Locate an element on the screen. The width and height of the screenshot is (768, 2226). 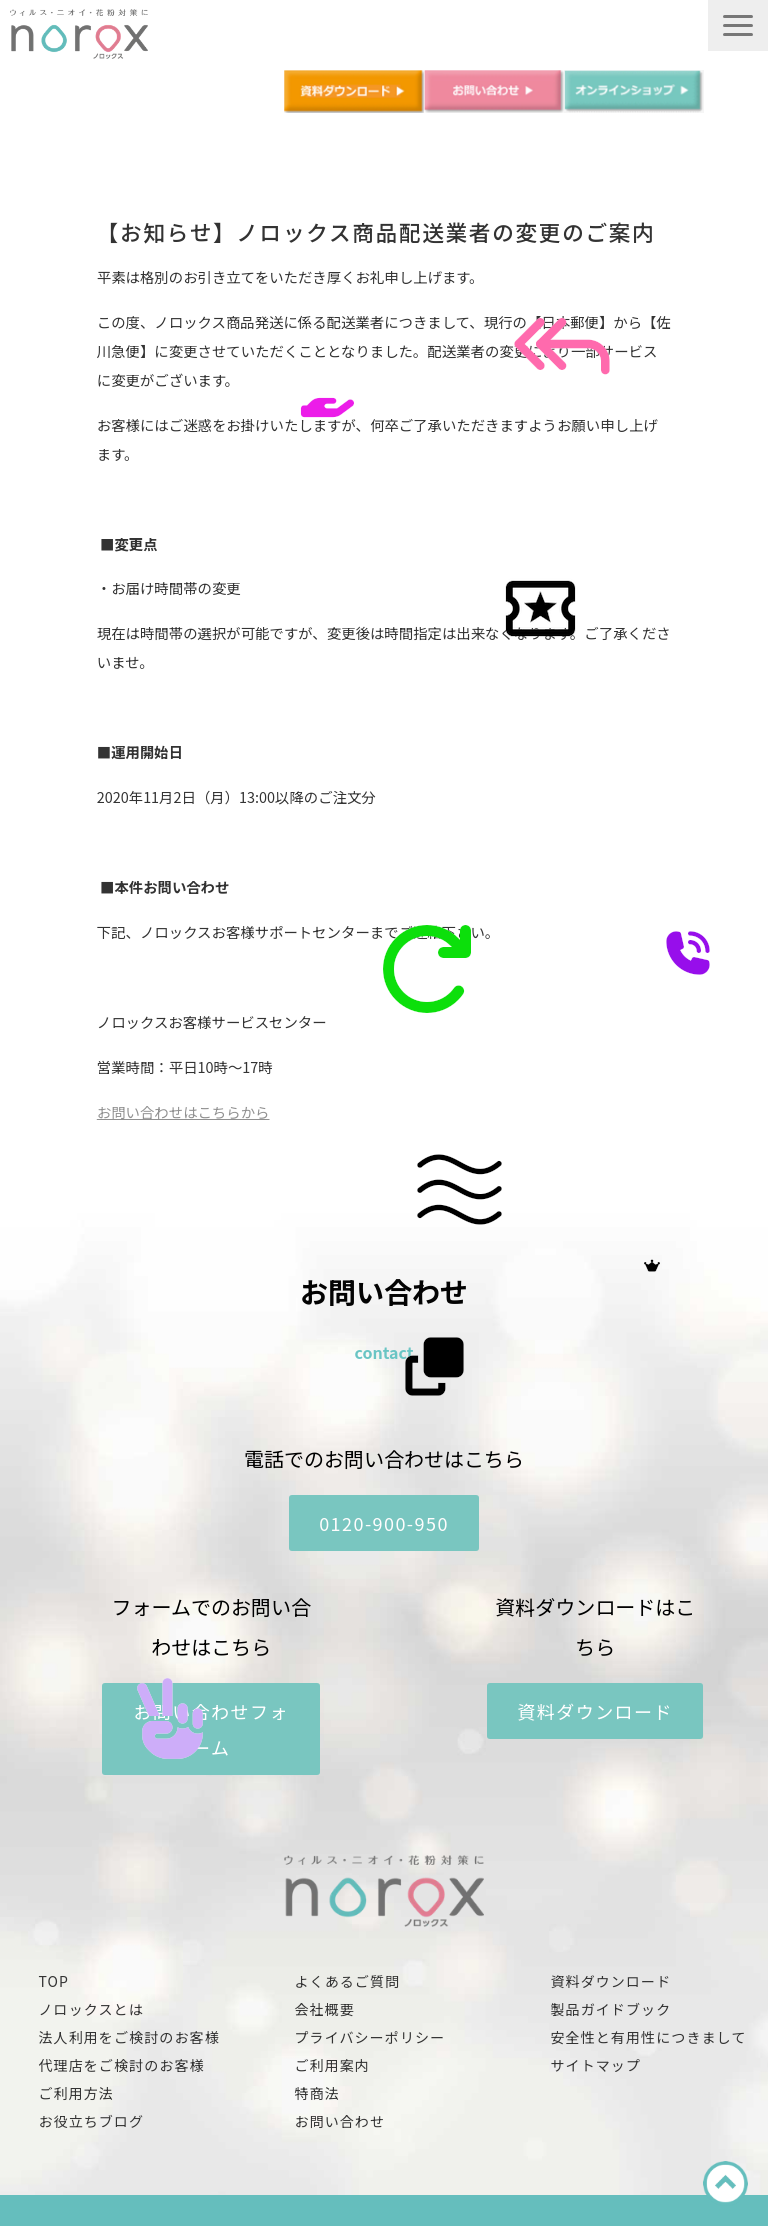
make a phone call is located at coordinates (688, 953).